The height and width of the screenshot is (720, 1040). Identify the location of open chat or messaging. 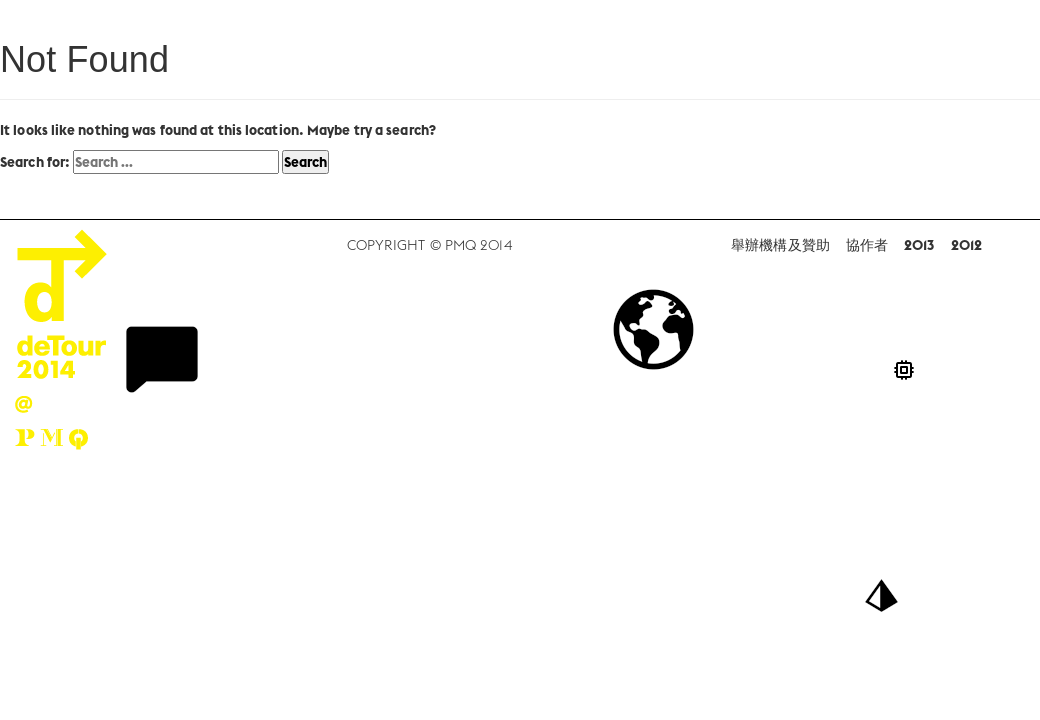
(162, 354).